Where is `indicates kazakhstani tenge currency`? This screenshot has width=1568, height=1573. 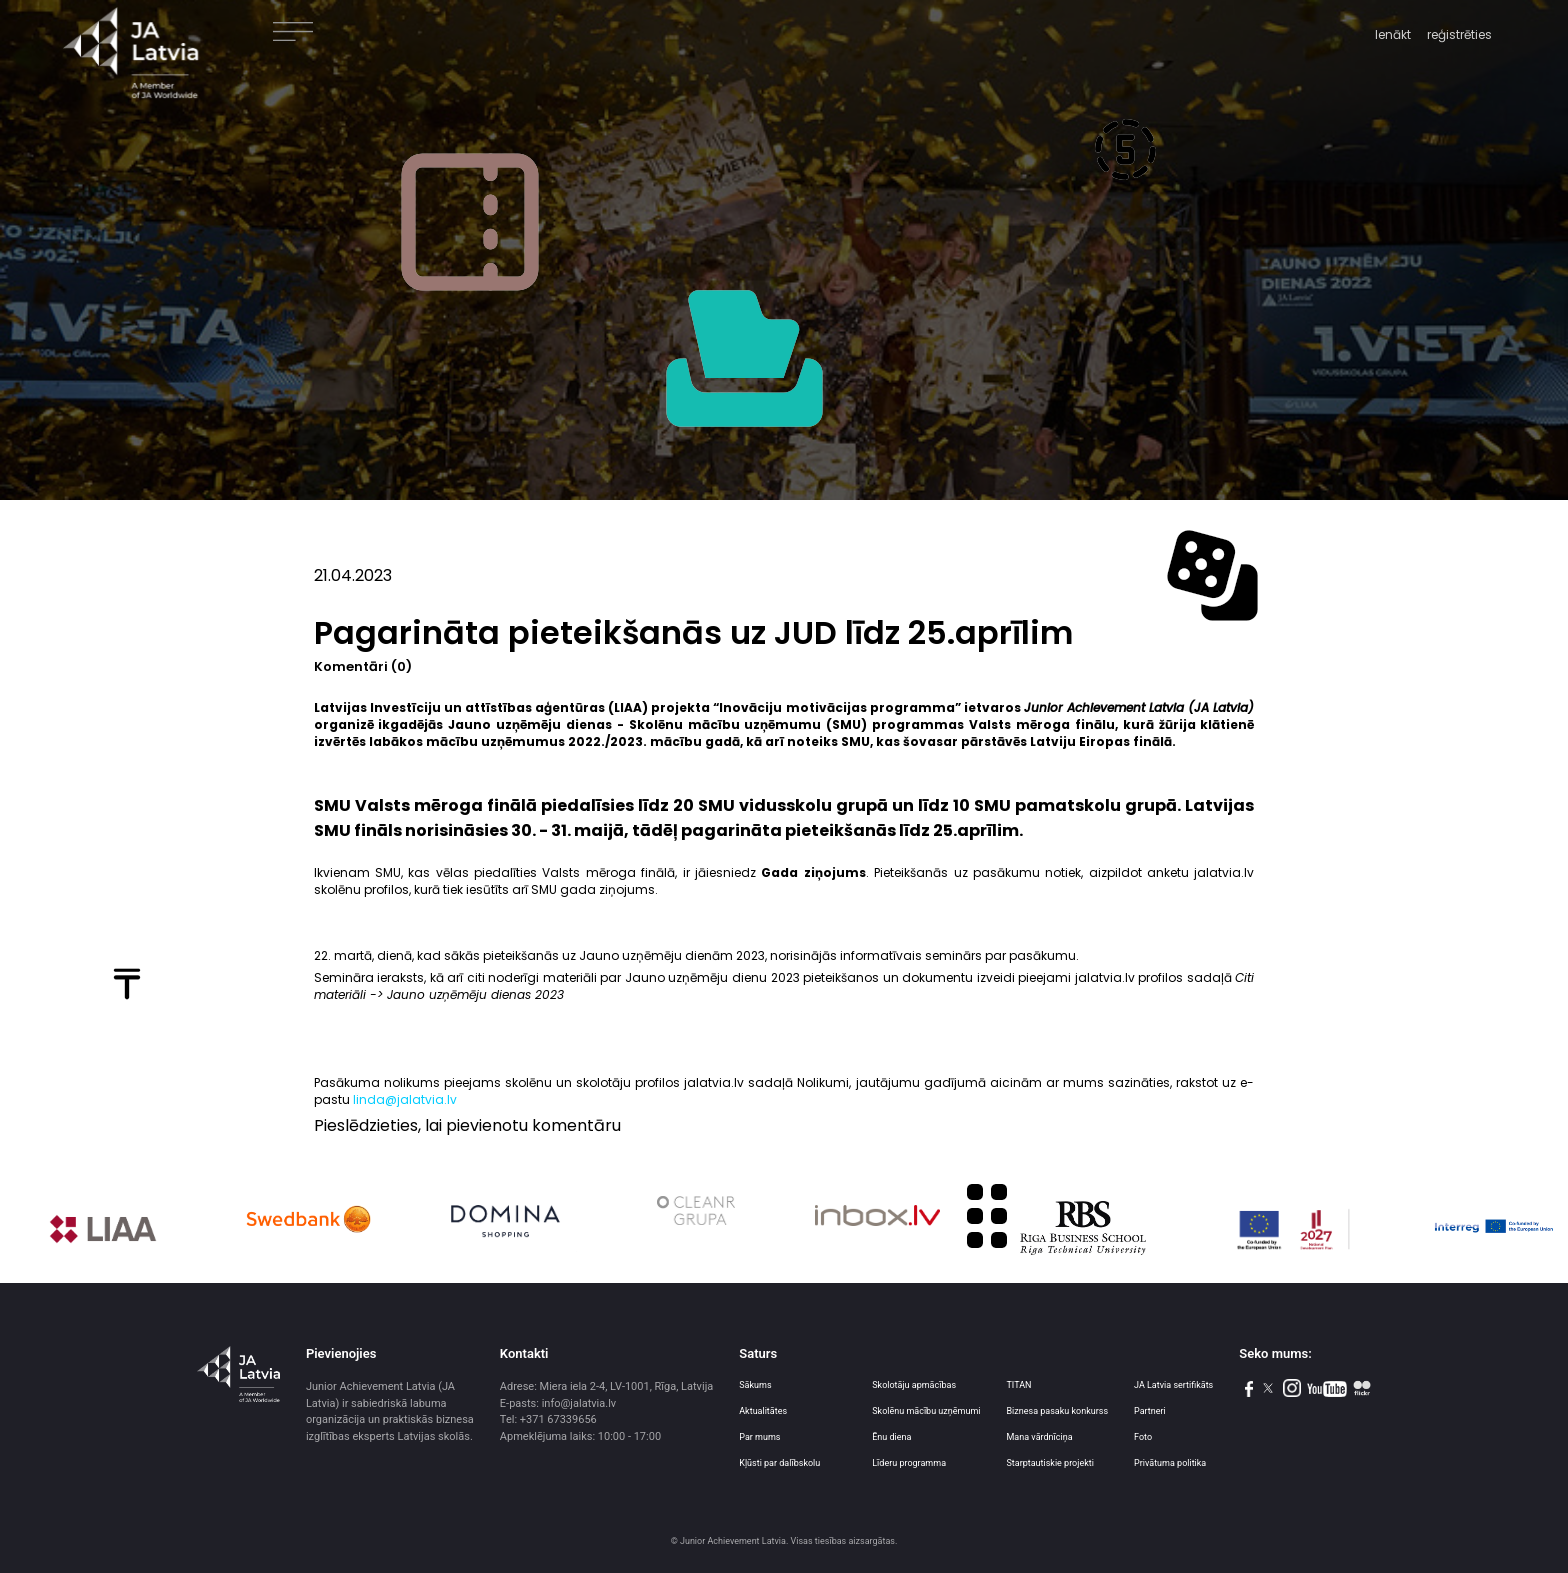 indicates kazakhstani tenge currency is located at coordinates (127, 984).